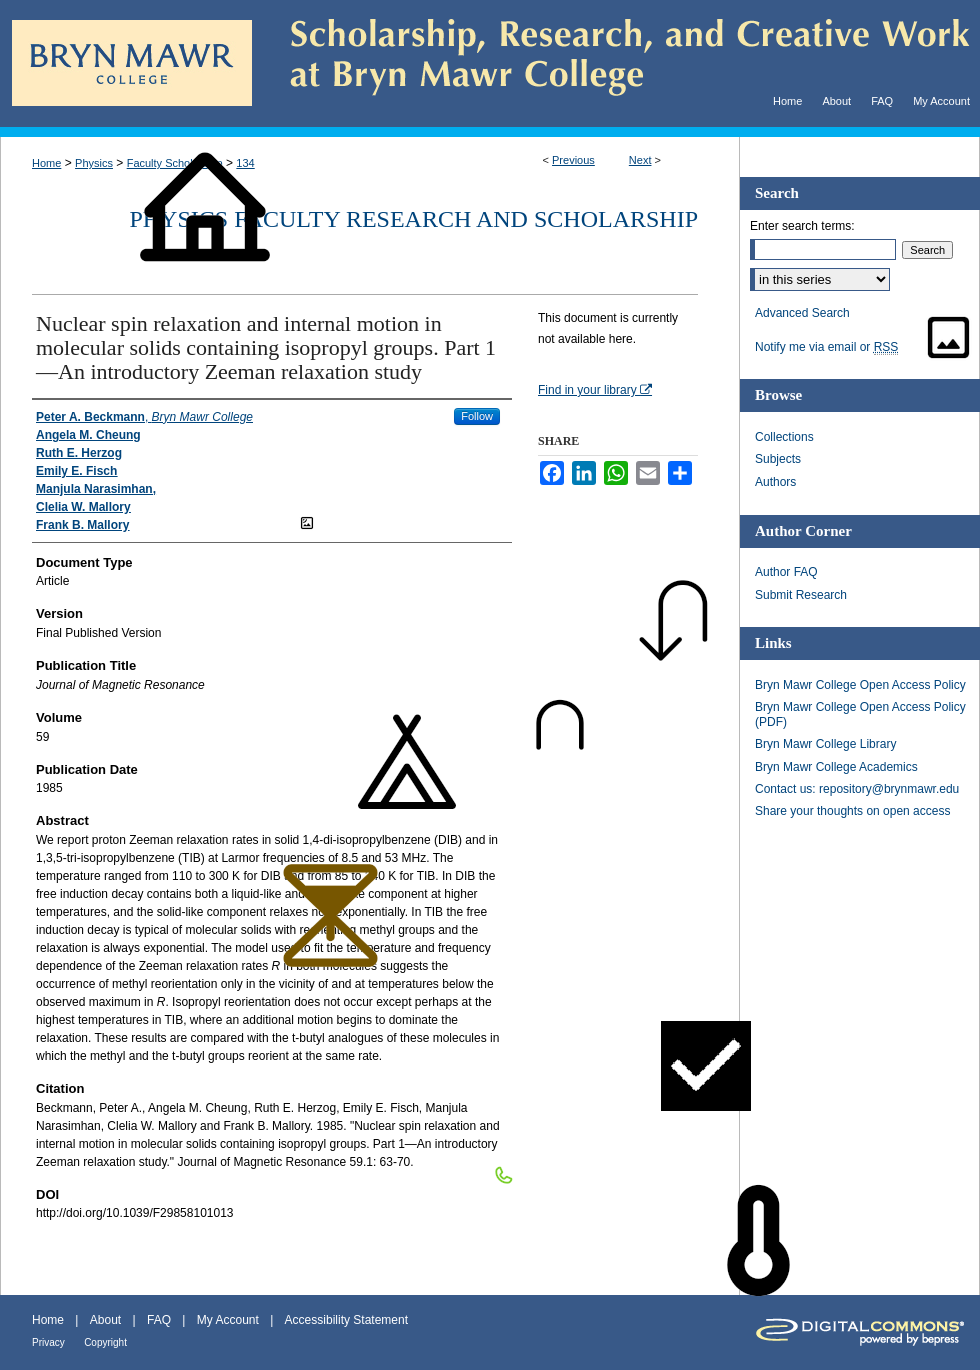  What do you see at coordinates (307, 523) in the screenshot?
I see `switch to satellite map view` at bounding box center [307, 523].